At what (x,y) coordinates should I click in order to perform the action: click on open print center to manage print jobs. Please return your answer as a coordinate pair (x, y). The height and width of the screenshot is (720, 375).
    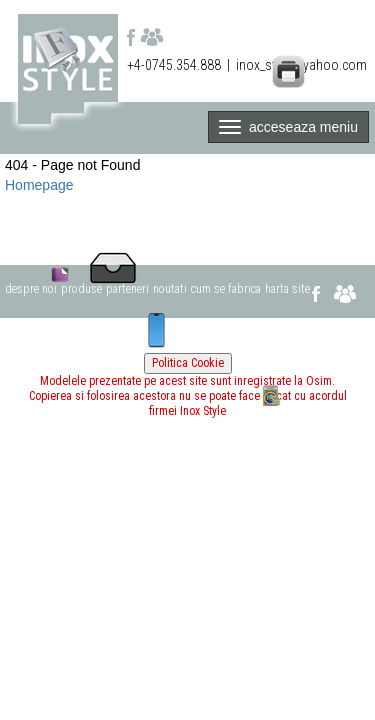
    Looking at the image, I should click on (288, 71).